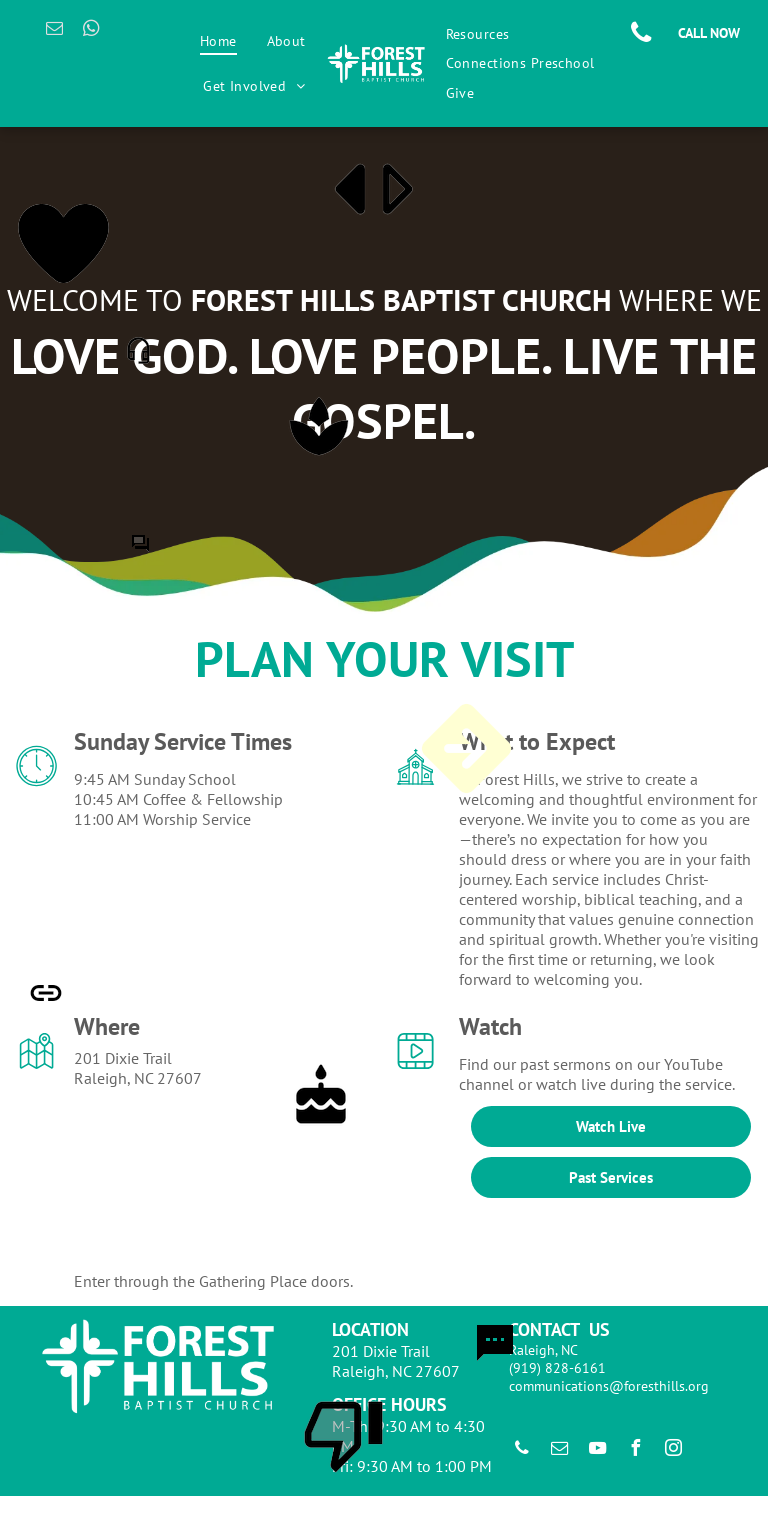  Describe the element at coordinates (319, 426) in the screenshot. I see `access spa or wellness features` at that location.